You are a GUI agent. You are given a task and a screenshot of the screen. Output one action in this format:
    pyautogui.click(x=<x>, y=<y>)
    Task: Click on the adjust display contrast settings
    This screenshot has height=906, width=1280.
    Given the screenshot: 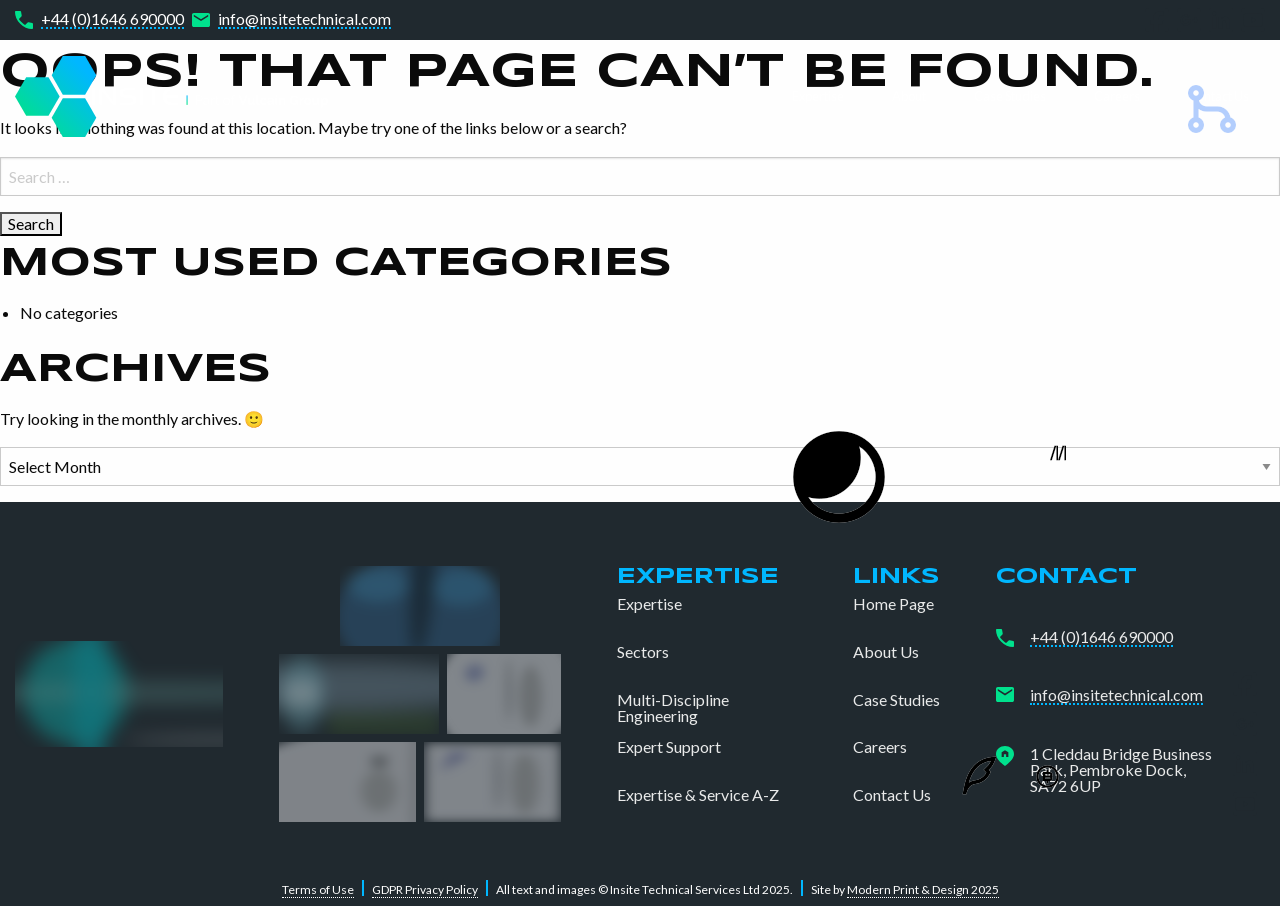 What is the action you would take?
    pyautogui.click(x=839, y=477)
    